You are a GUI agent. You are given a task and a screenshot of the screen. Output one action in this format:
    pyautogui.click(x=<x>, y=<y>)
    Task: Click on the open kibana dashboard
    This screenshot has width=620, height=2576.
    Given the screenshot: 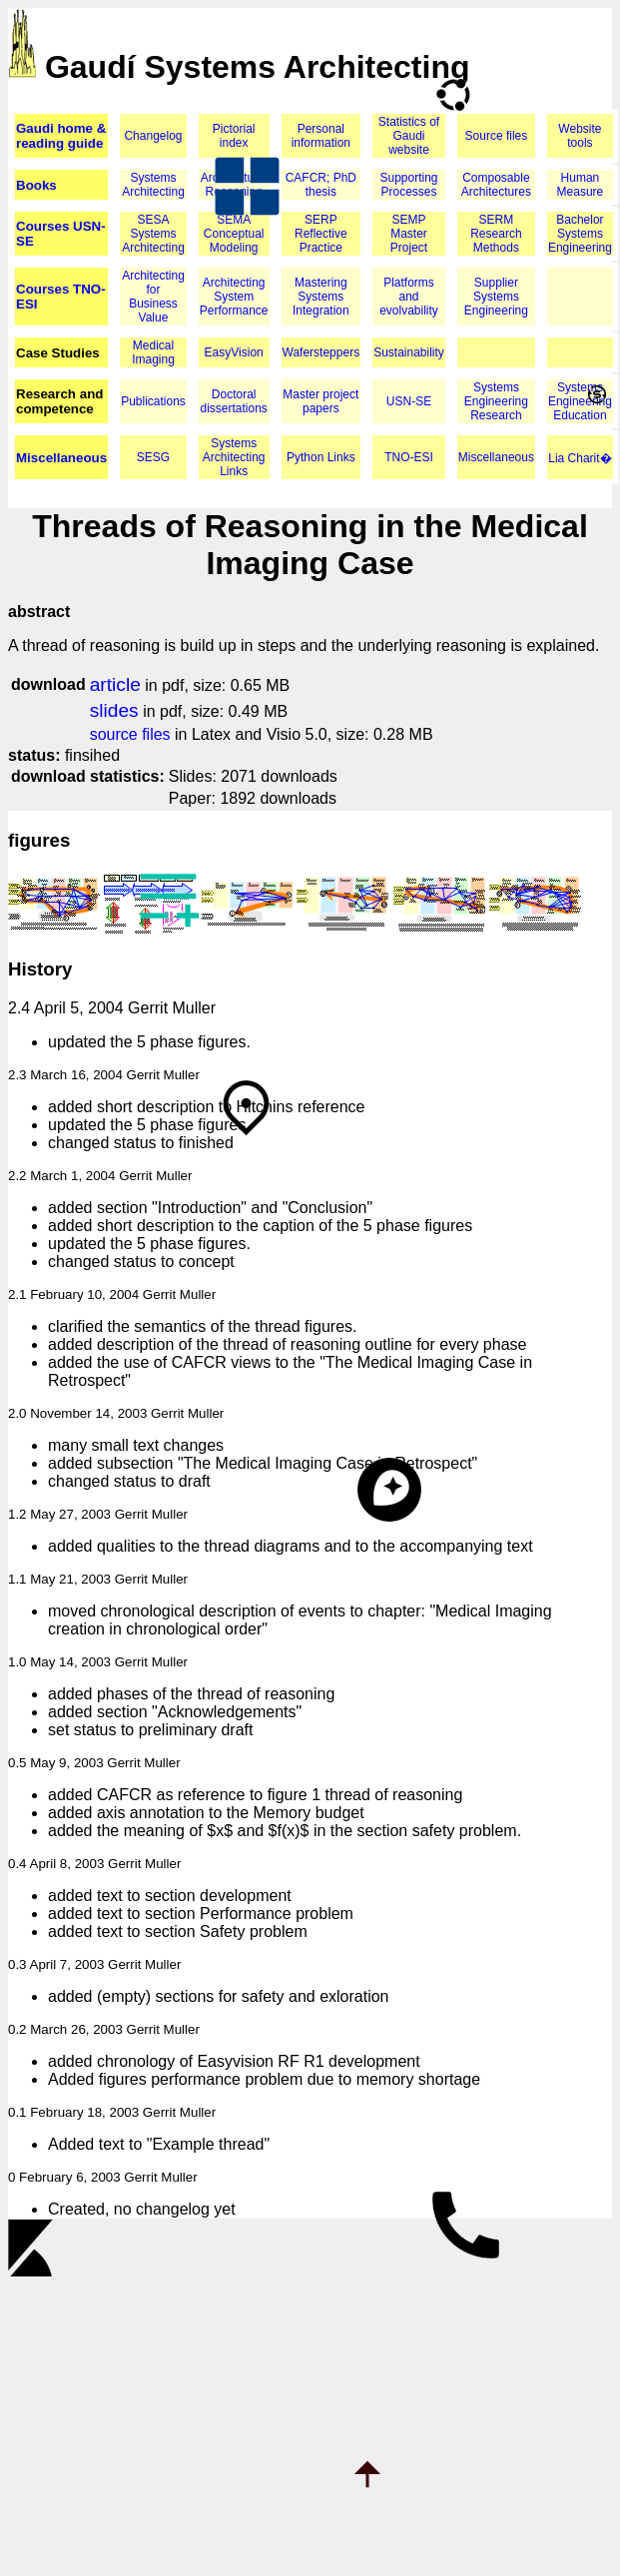 What is the action you would take?
    pyautogui.click(x=30, y=2248)
    